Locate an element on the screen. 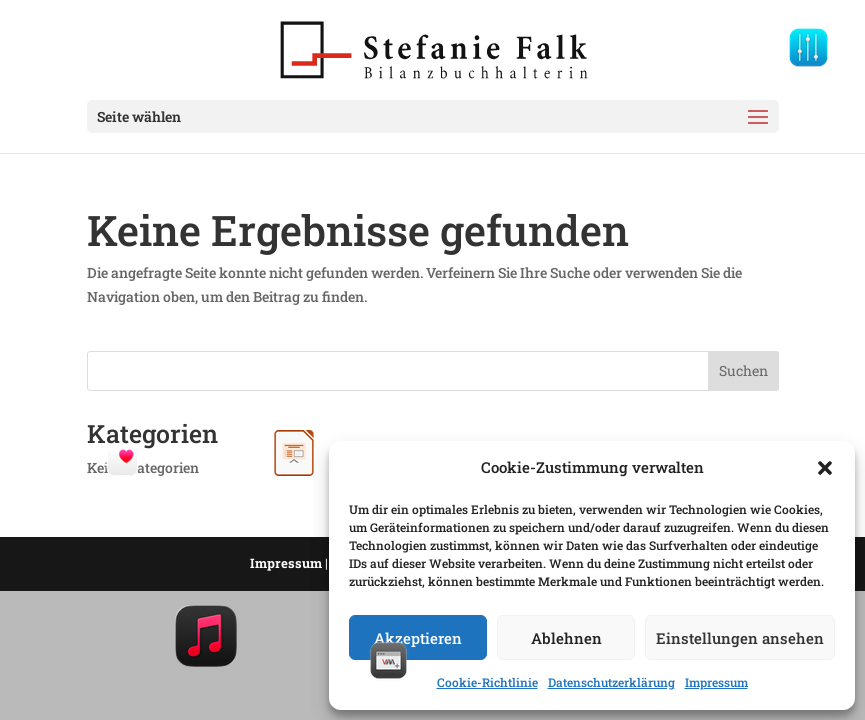 Image resolution: width=865 pixels, height=720 pixels. open a libreoffice impress presentation file is located at coordinates (294, 453).